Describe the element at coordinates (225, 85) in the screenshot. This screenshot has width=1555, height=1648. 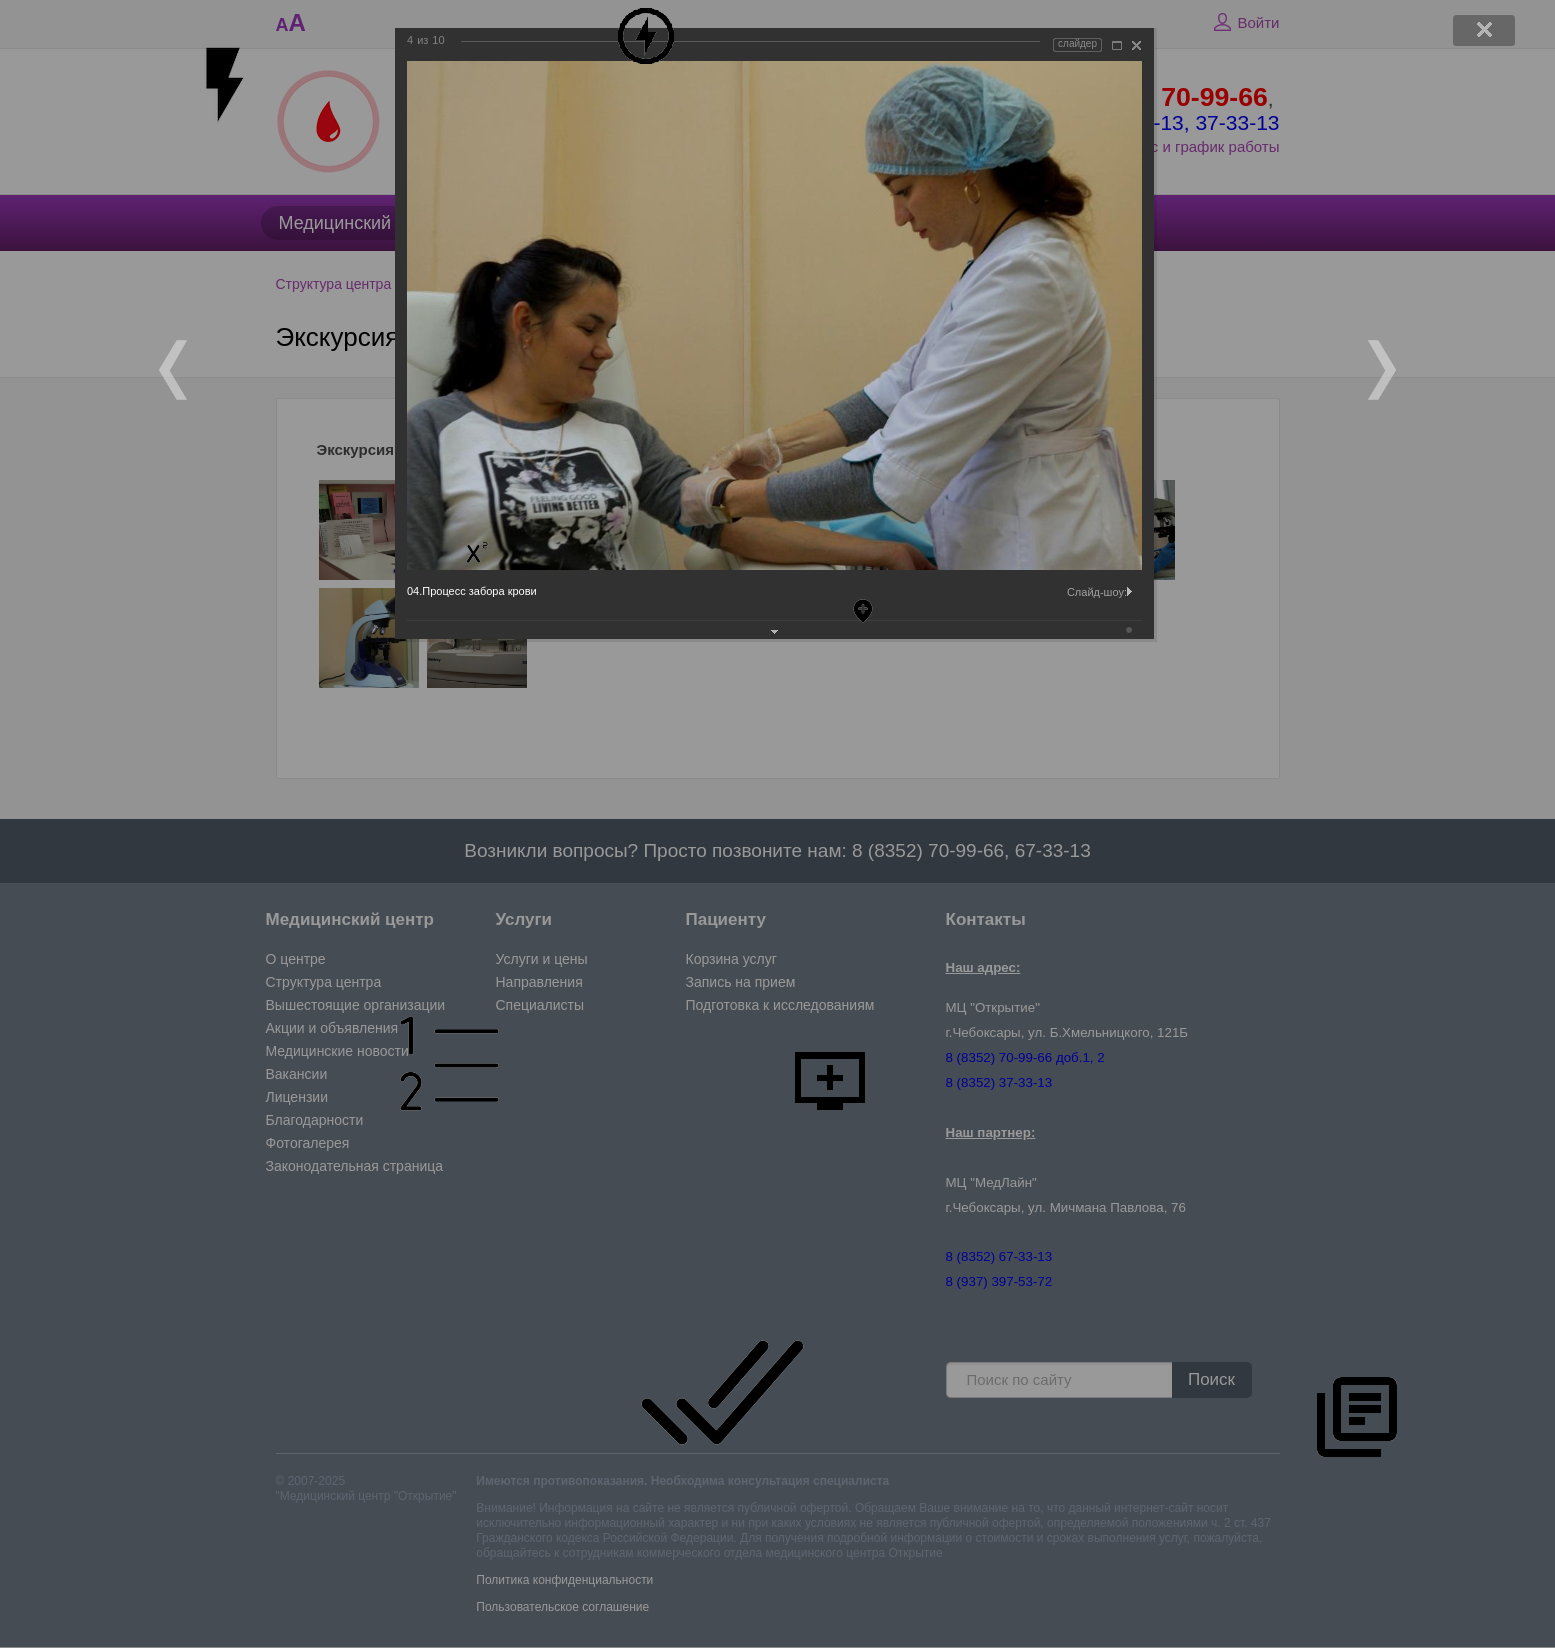
I see `turn on camera flash` at that location.